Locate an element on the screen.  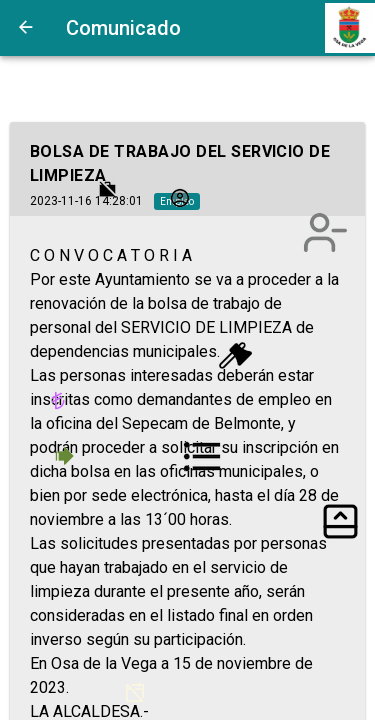
remove a user or contact is located at coordinates (325, 232).